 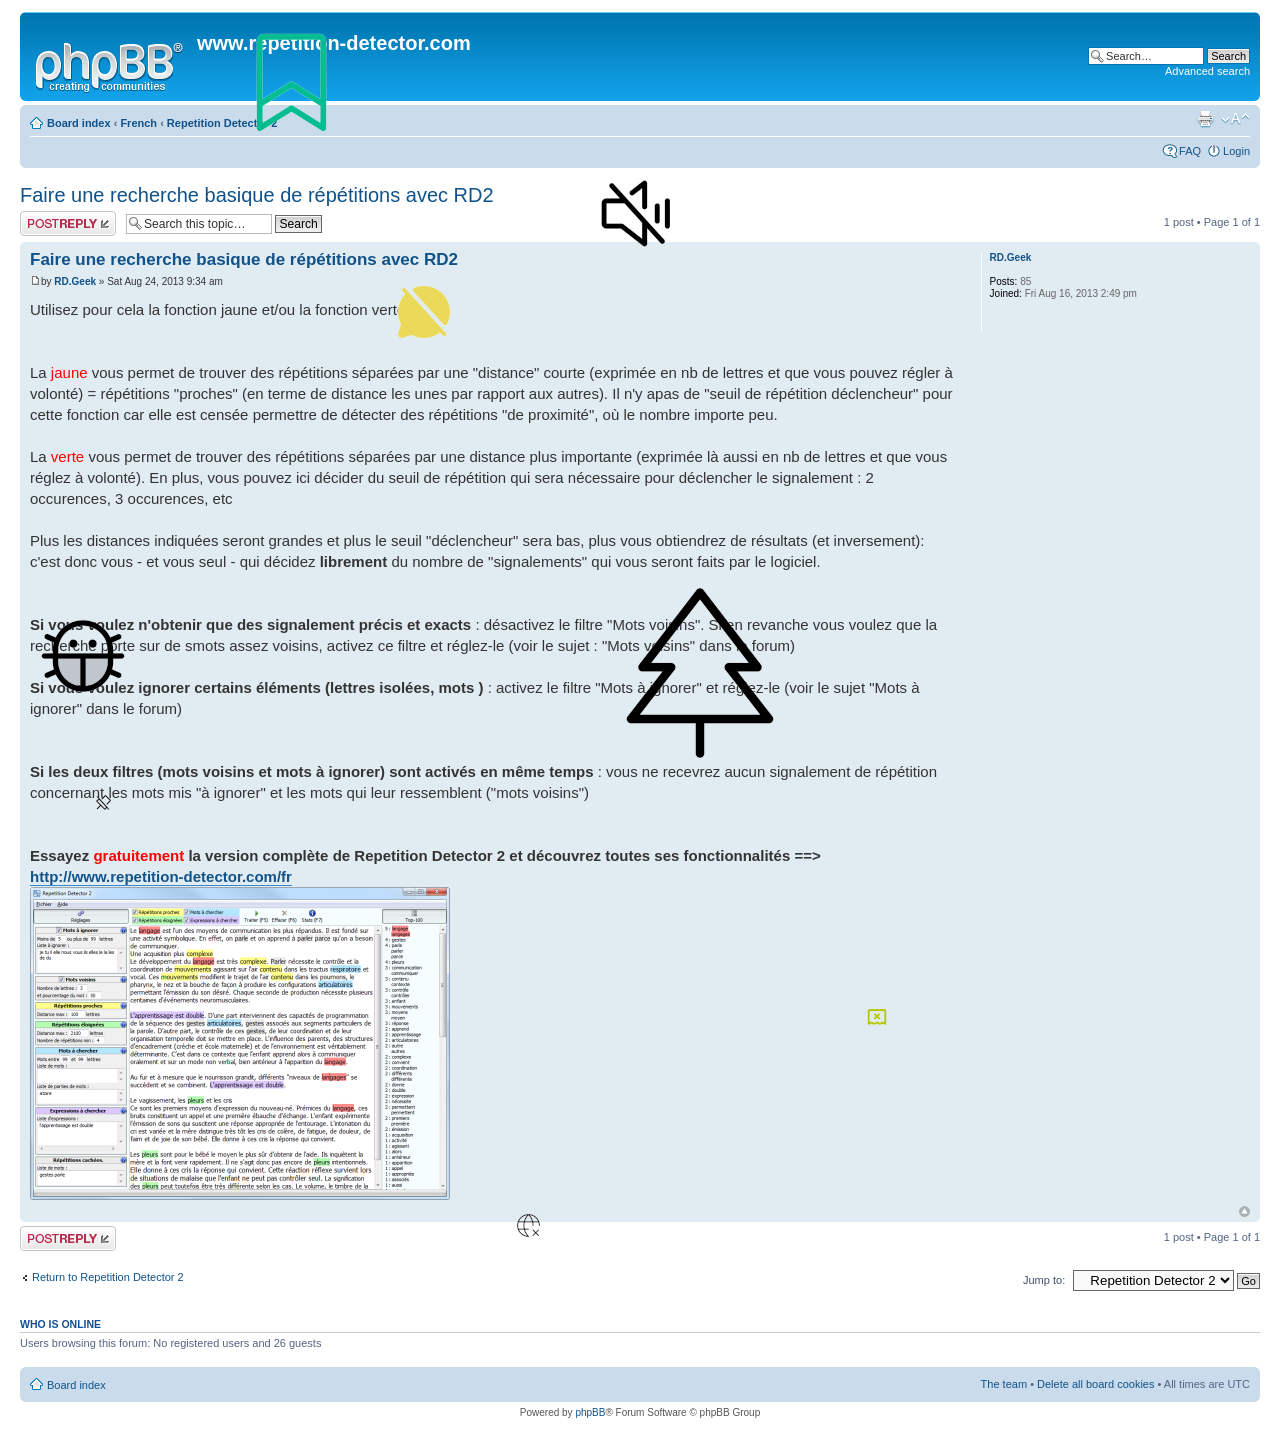 What do you see at coordinates (103, 803) in the screenshot?
I see `unpin an item from its current position` at bounding box center [103, 803].